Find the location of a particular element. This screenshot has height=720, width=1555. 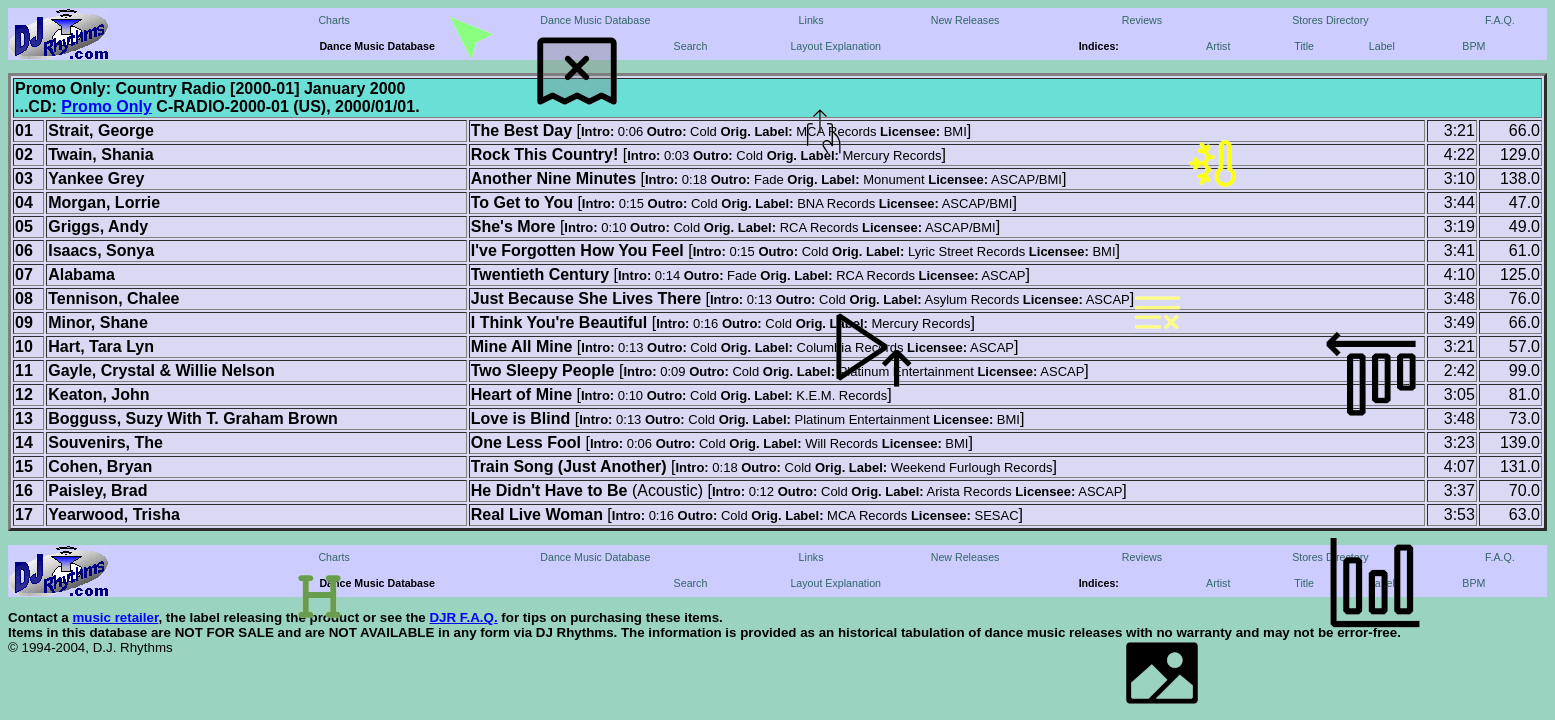

run code in cell above is located at coordinates (873, 350).